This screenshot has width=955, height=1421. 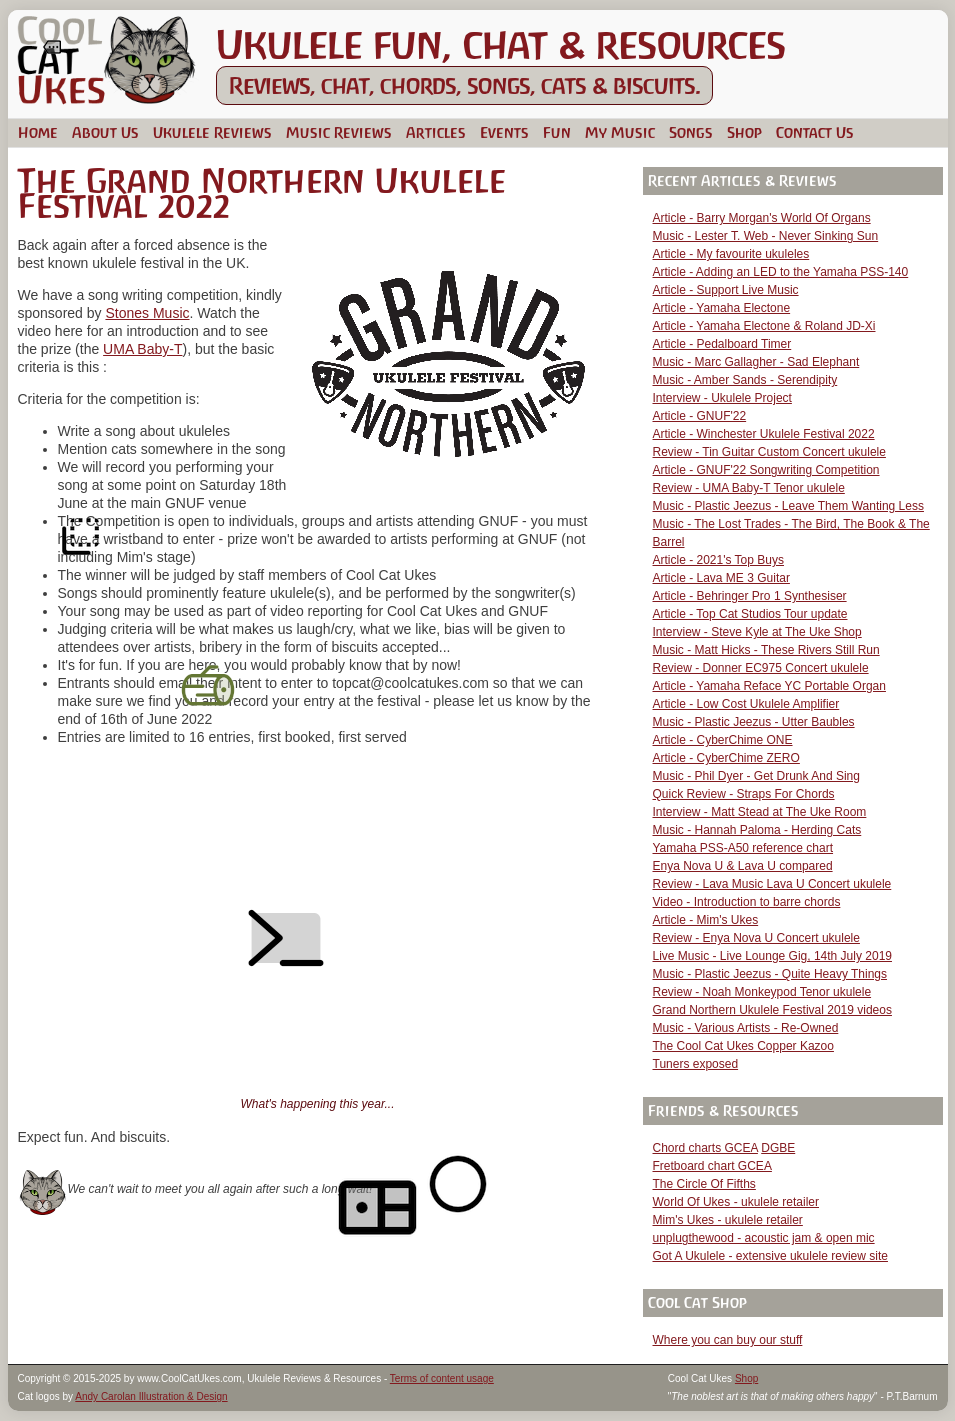 I want to click on view activity log or history, so click(x=208, y=688).